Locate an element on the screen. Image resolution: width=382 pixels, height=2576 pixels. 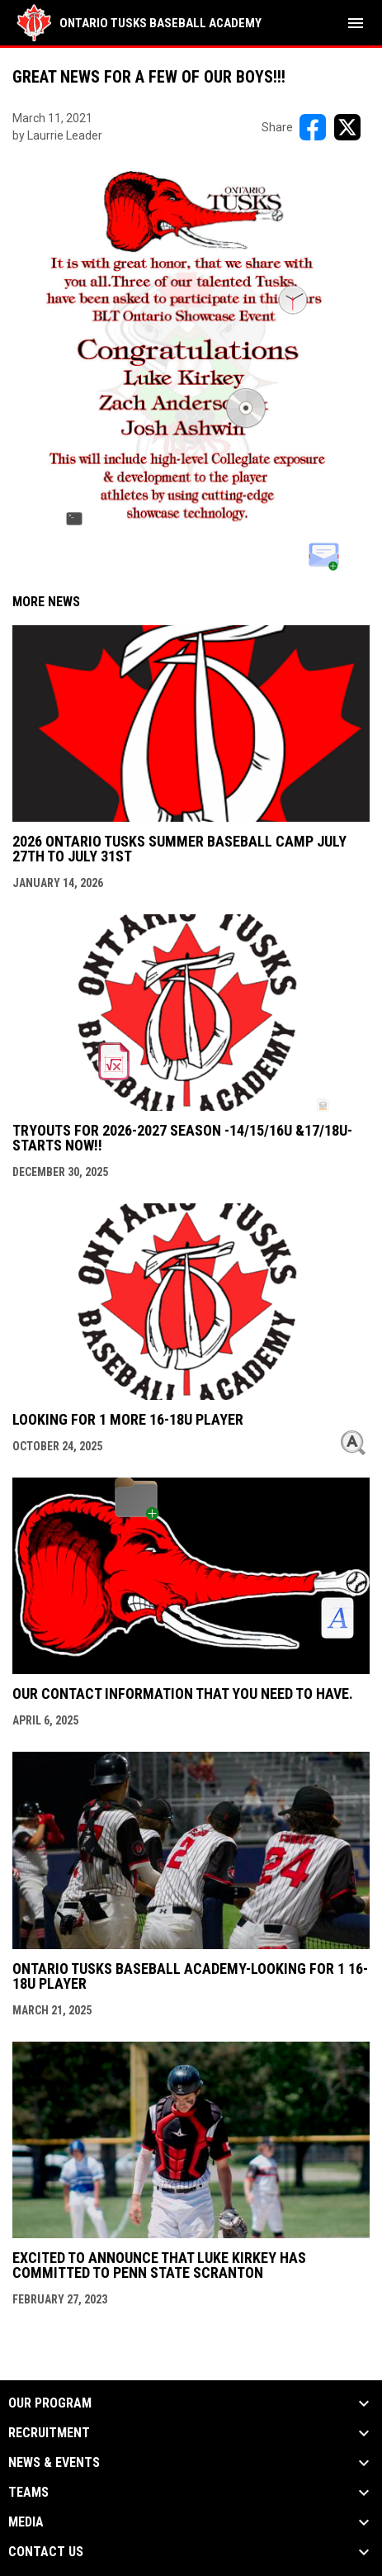
libreoffice math formula file is located at coordinates (114, 1061).